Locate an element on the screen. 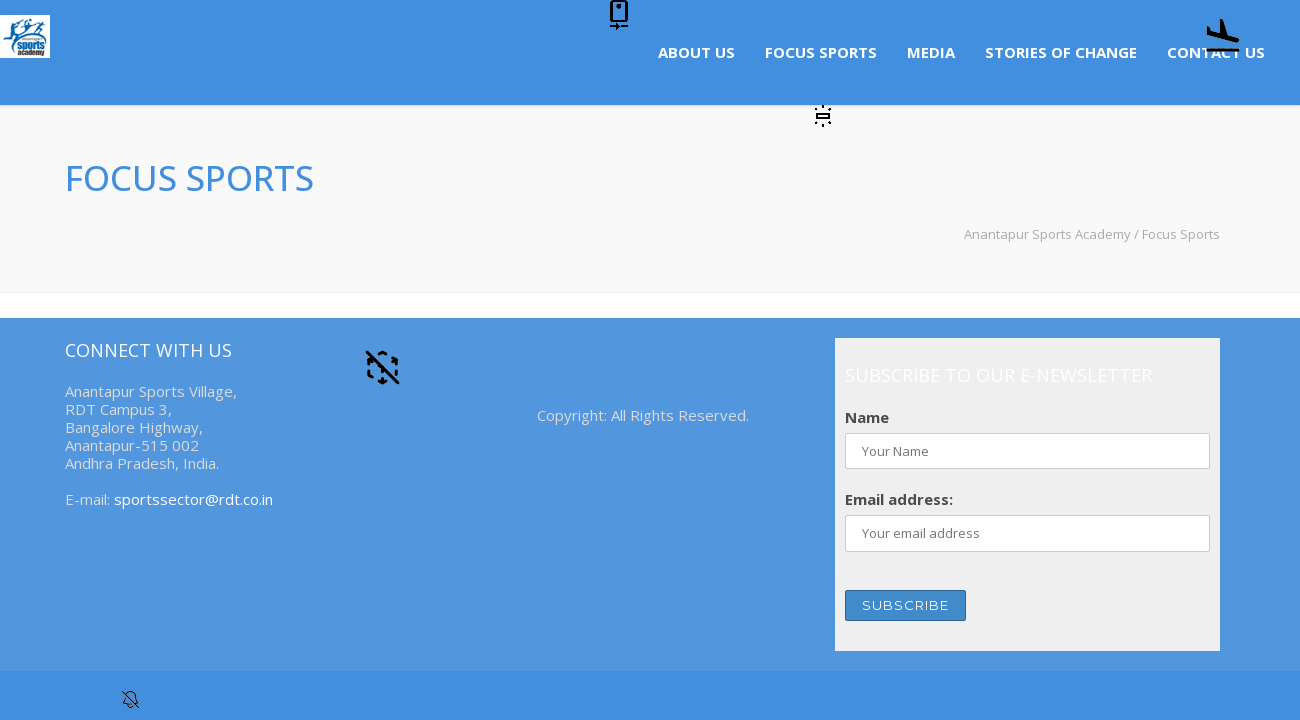 This screenshot has width=1300, height=720. 3D object view is disabled is located at coordinates (382, 367).